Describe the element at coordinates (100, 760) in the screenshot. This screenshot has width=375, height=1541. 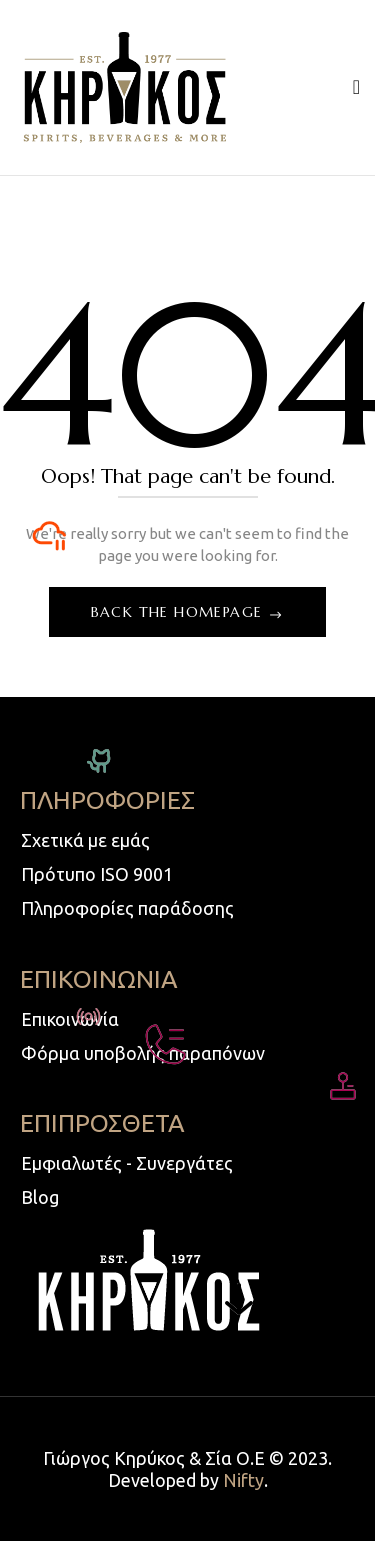
I see `visit github repository` at that location.